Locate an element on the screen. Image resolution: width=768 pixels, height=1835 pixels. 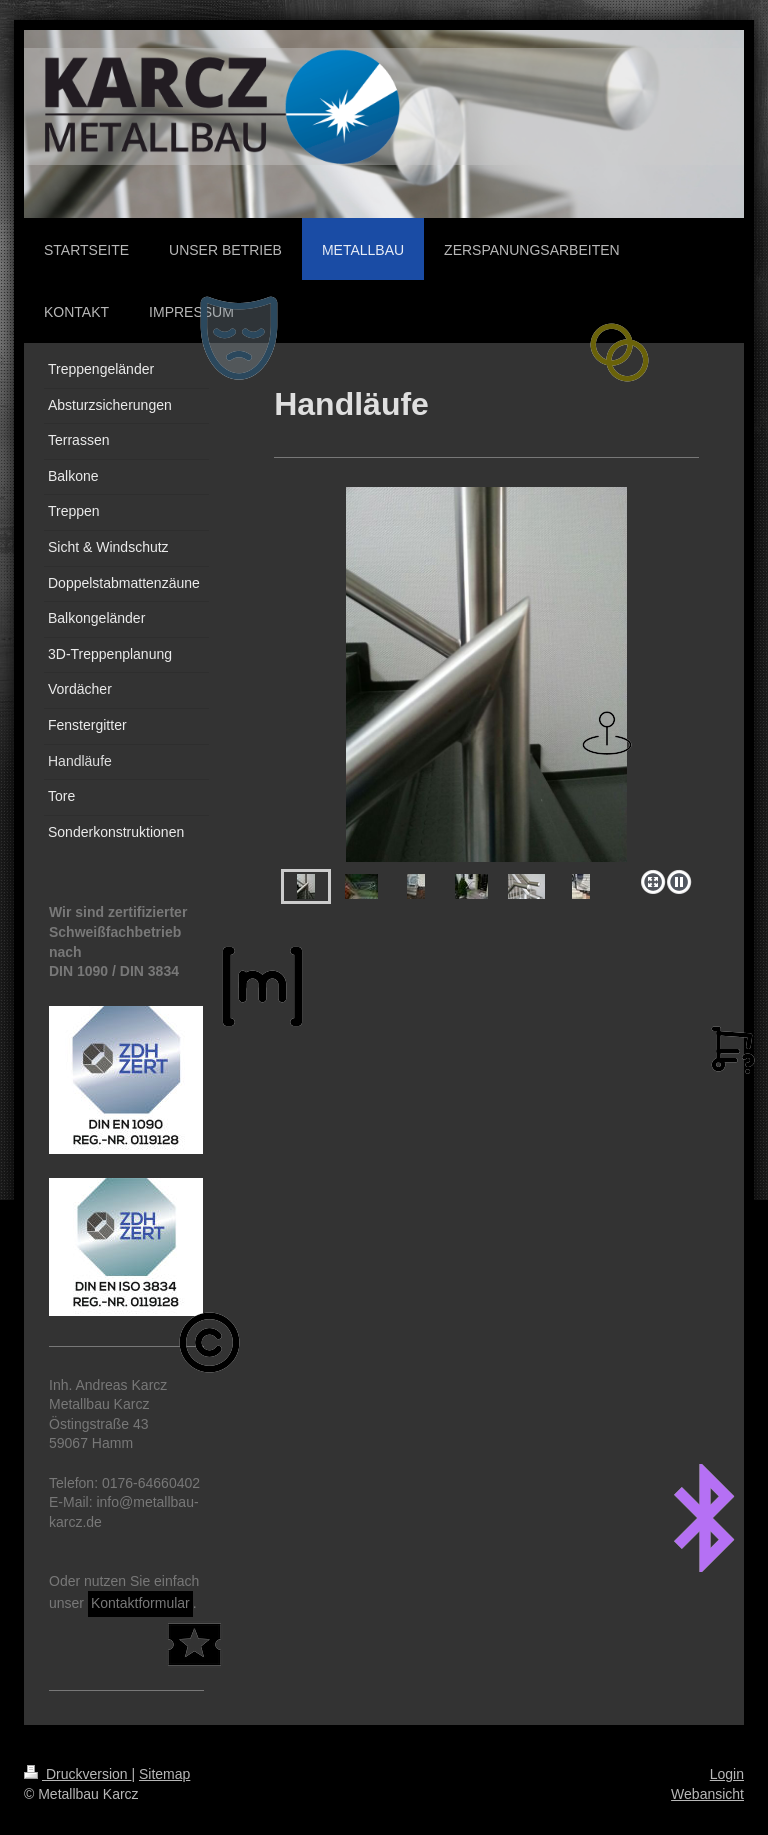
indicates a sad or negative mood/emotion is located at coordinates (239, 335).